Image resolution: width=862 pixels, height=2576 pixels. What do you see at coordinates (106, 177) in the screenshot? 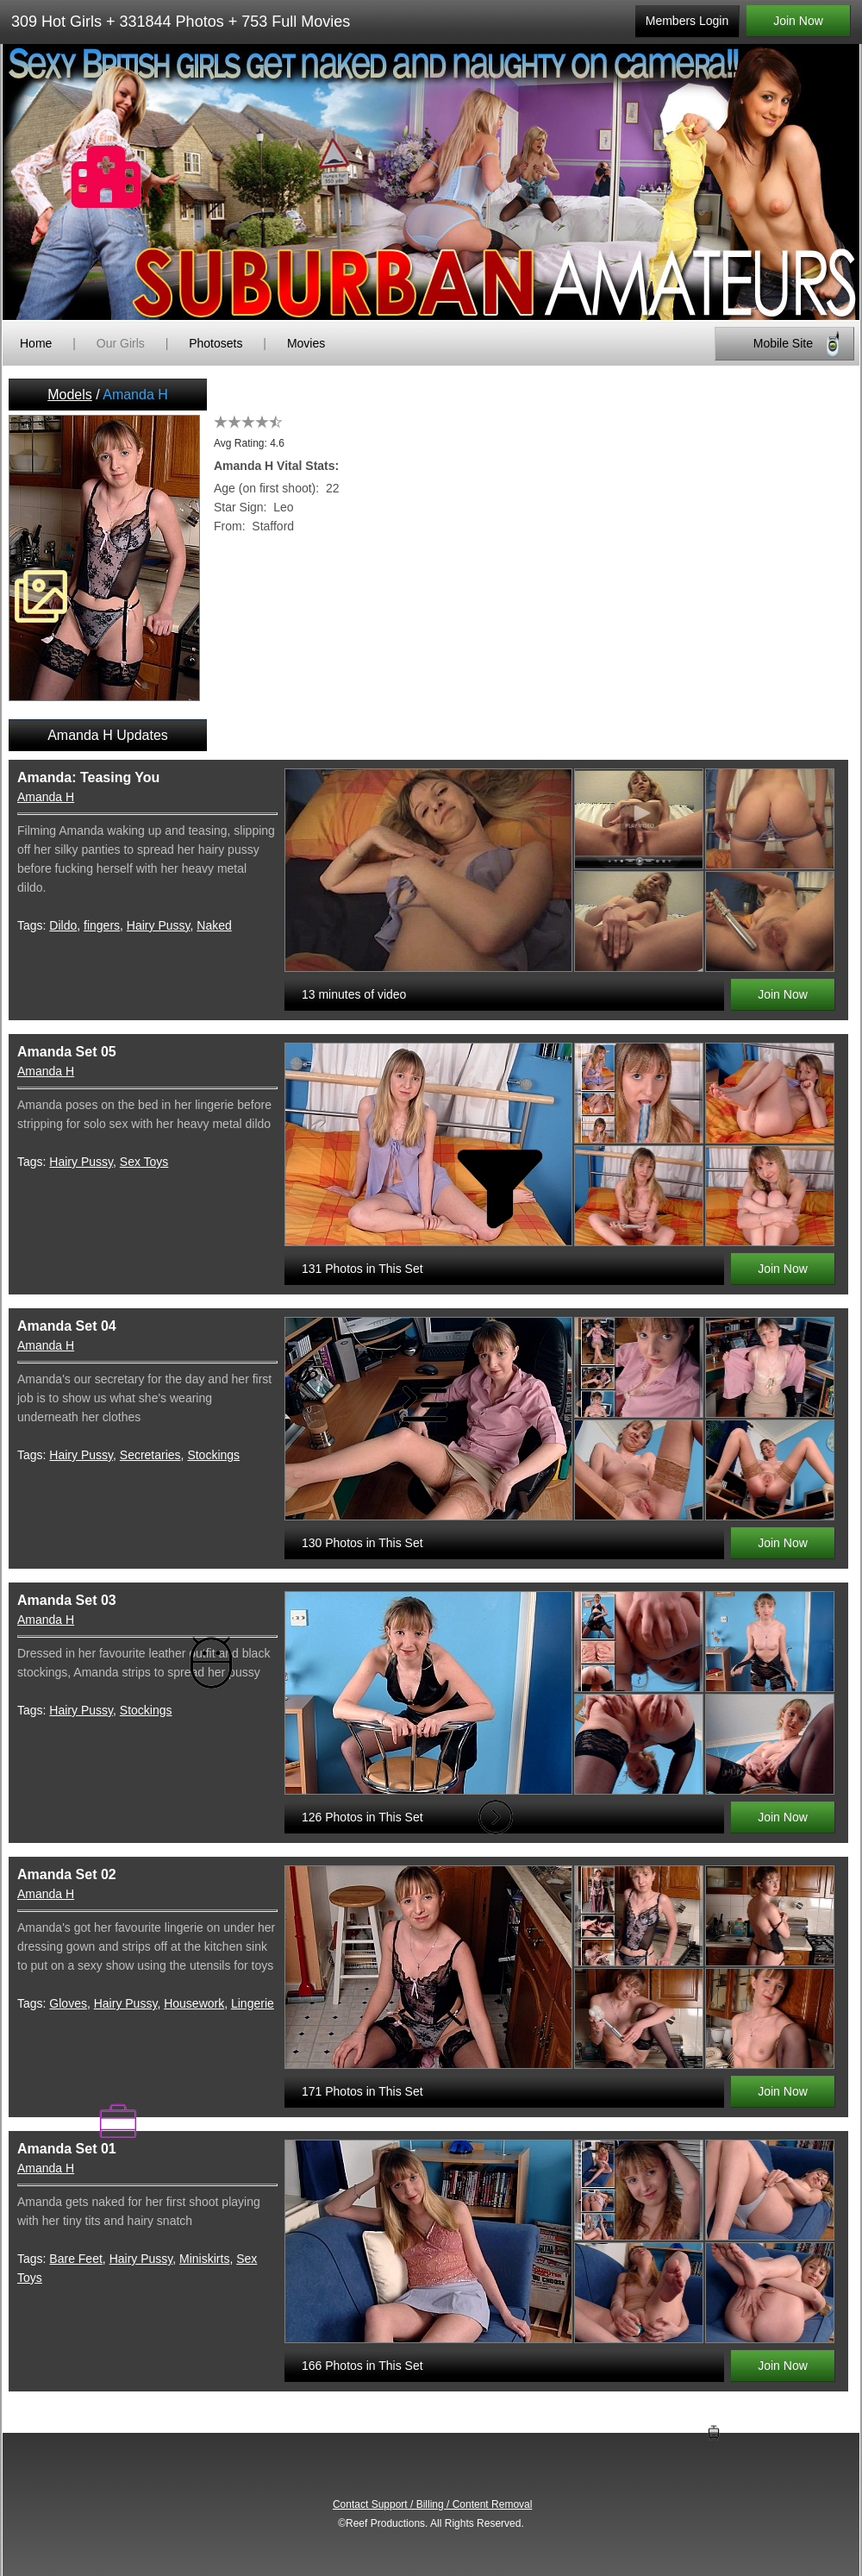
I see `find nearby hospitals or medical facilities` at bounding box center [106, 177].